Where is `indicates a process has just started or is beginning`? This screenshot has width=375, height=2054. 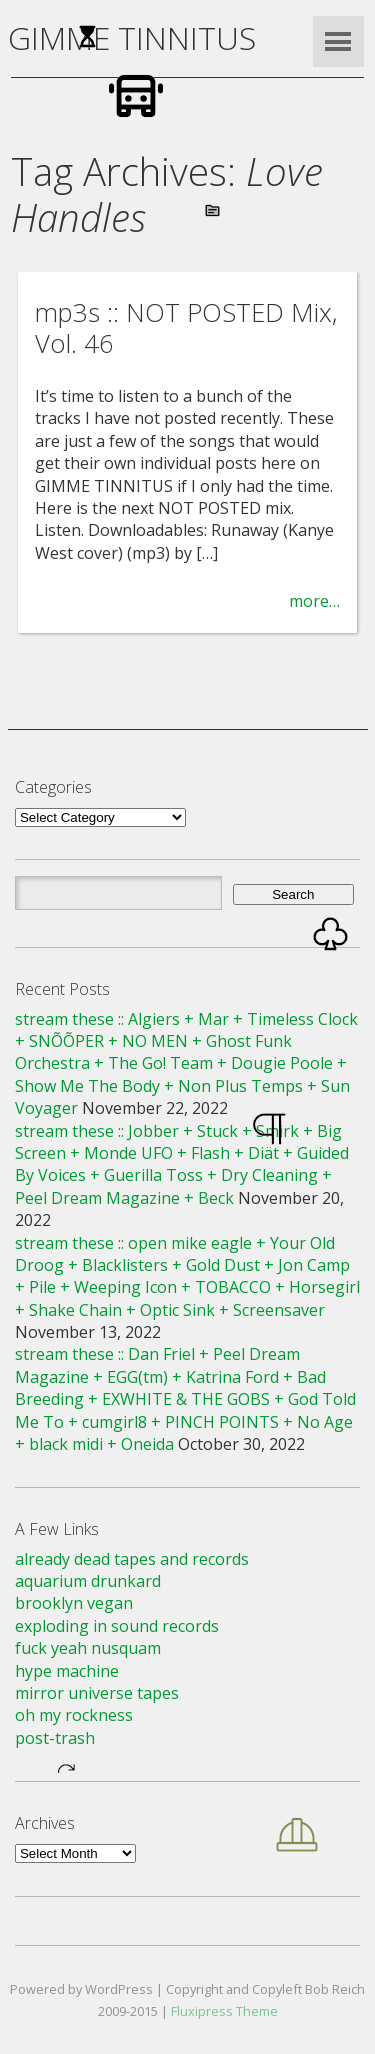
indicates a process has just started or is beginning is located at coordinates (87, 36).